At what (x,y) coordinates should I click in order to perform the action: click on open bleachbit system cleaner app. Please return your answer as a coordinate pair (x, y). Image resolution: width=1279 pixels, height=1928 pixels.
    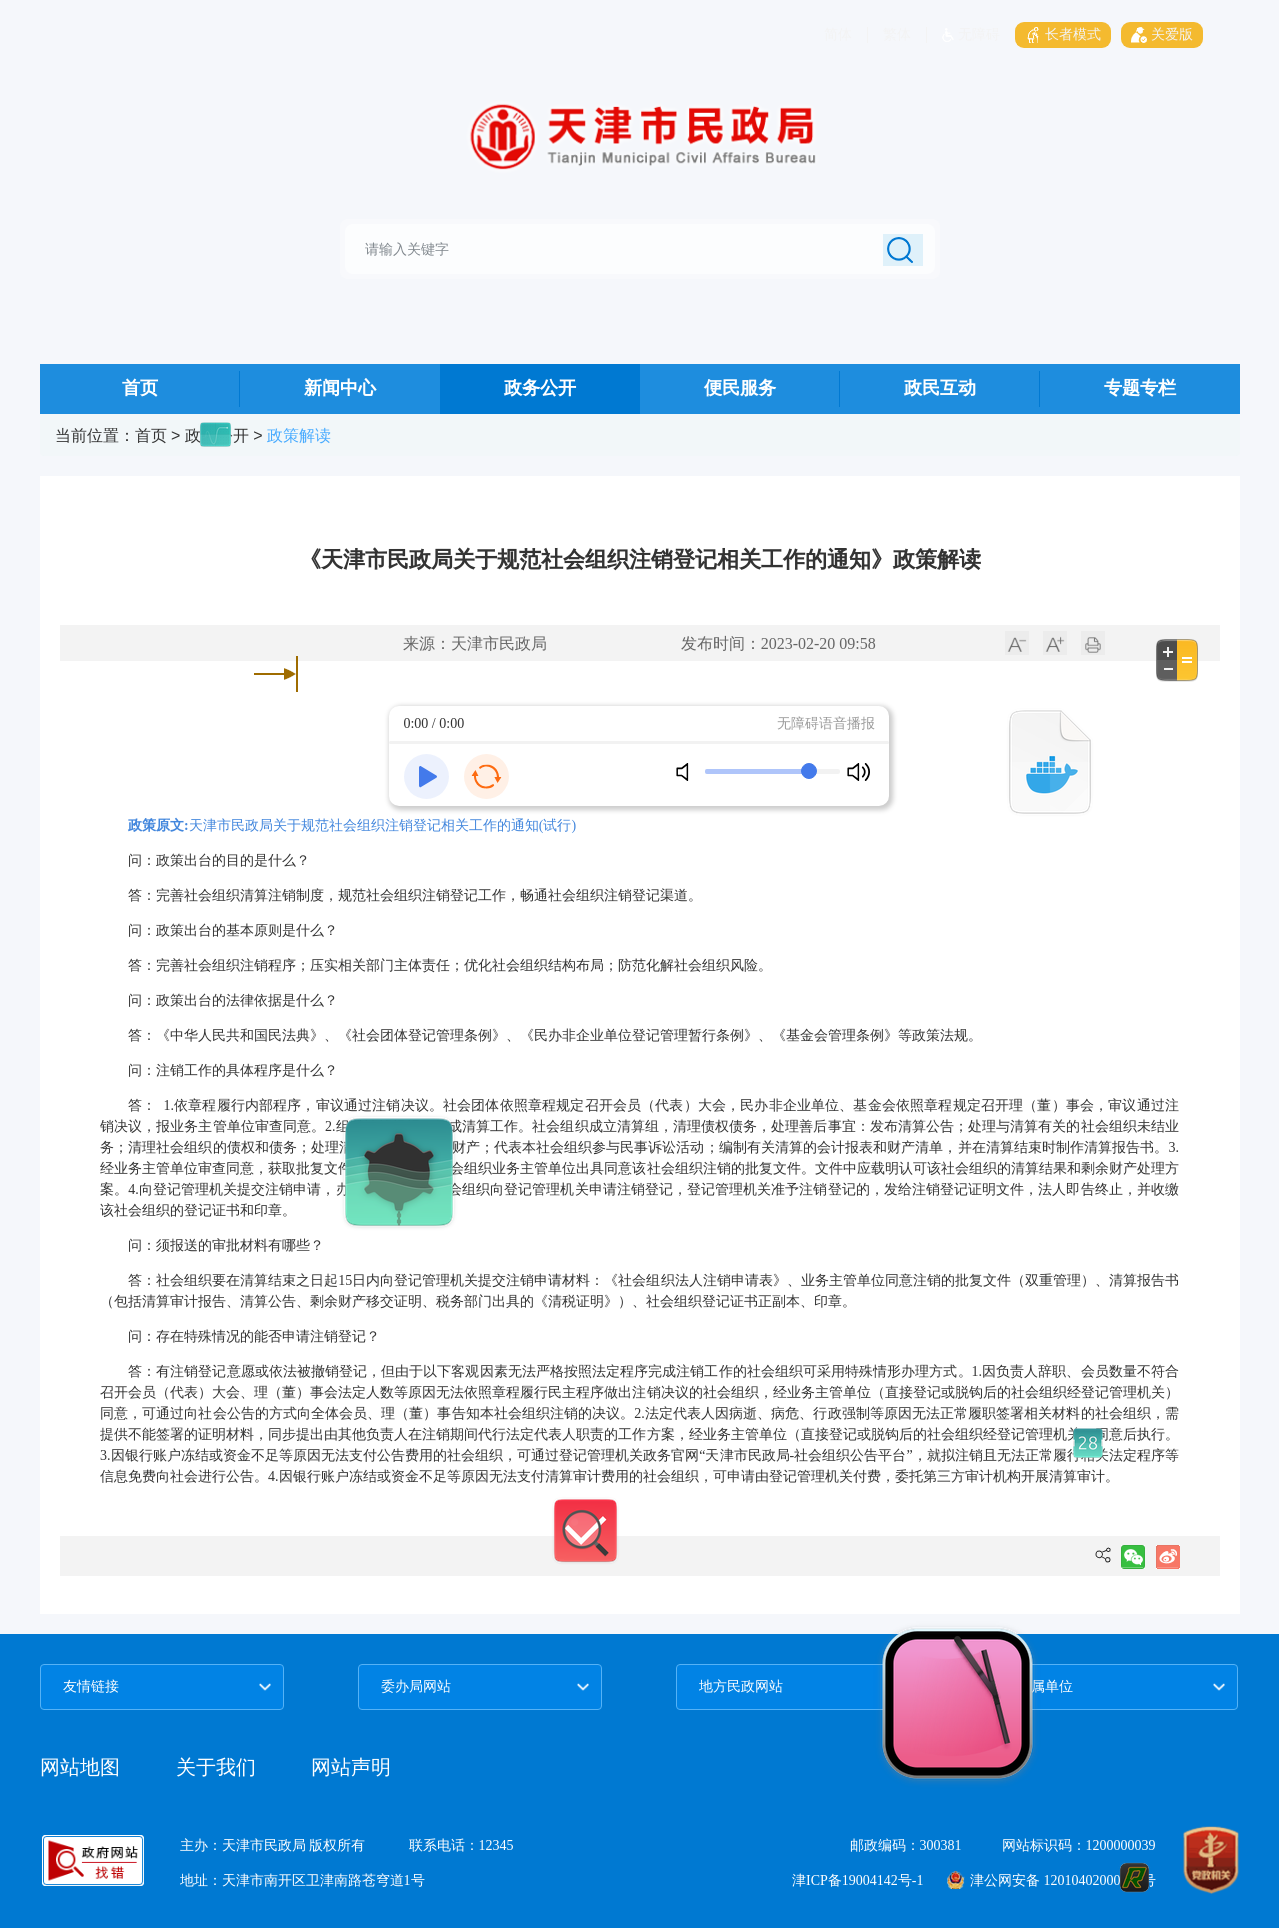
    Looking at the image, I should click on (957, 1703).